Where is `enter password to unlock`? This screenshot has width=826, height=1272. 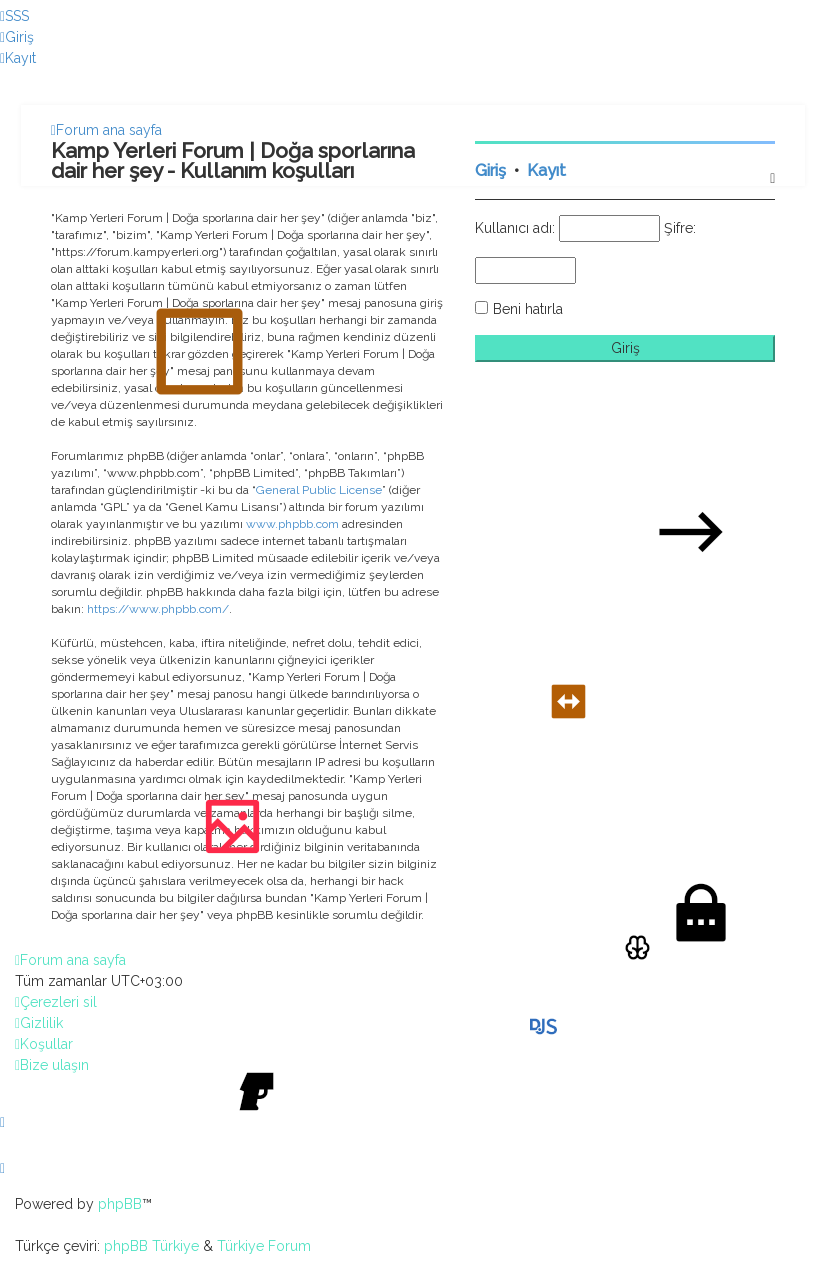 enter password to unlock is located at coordinates (701, 914).